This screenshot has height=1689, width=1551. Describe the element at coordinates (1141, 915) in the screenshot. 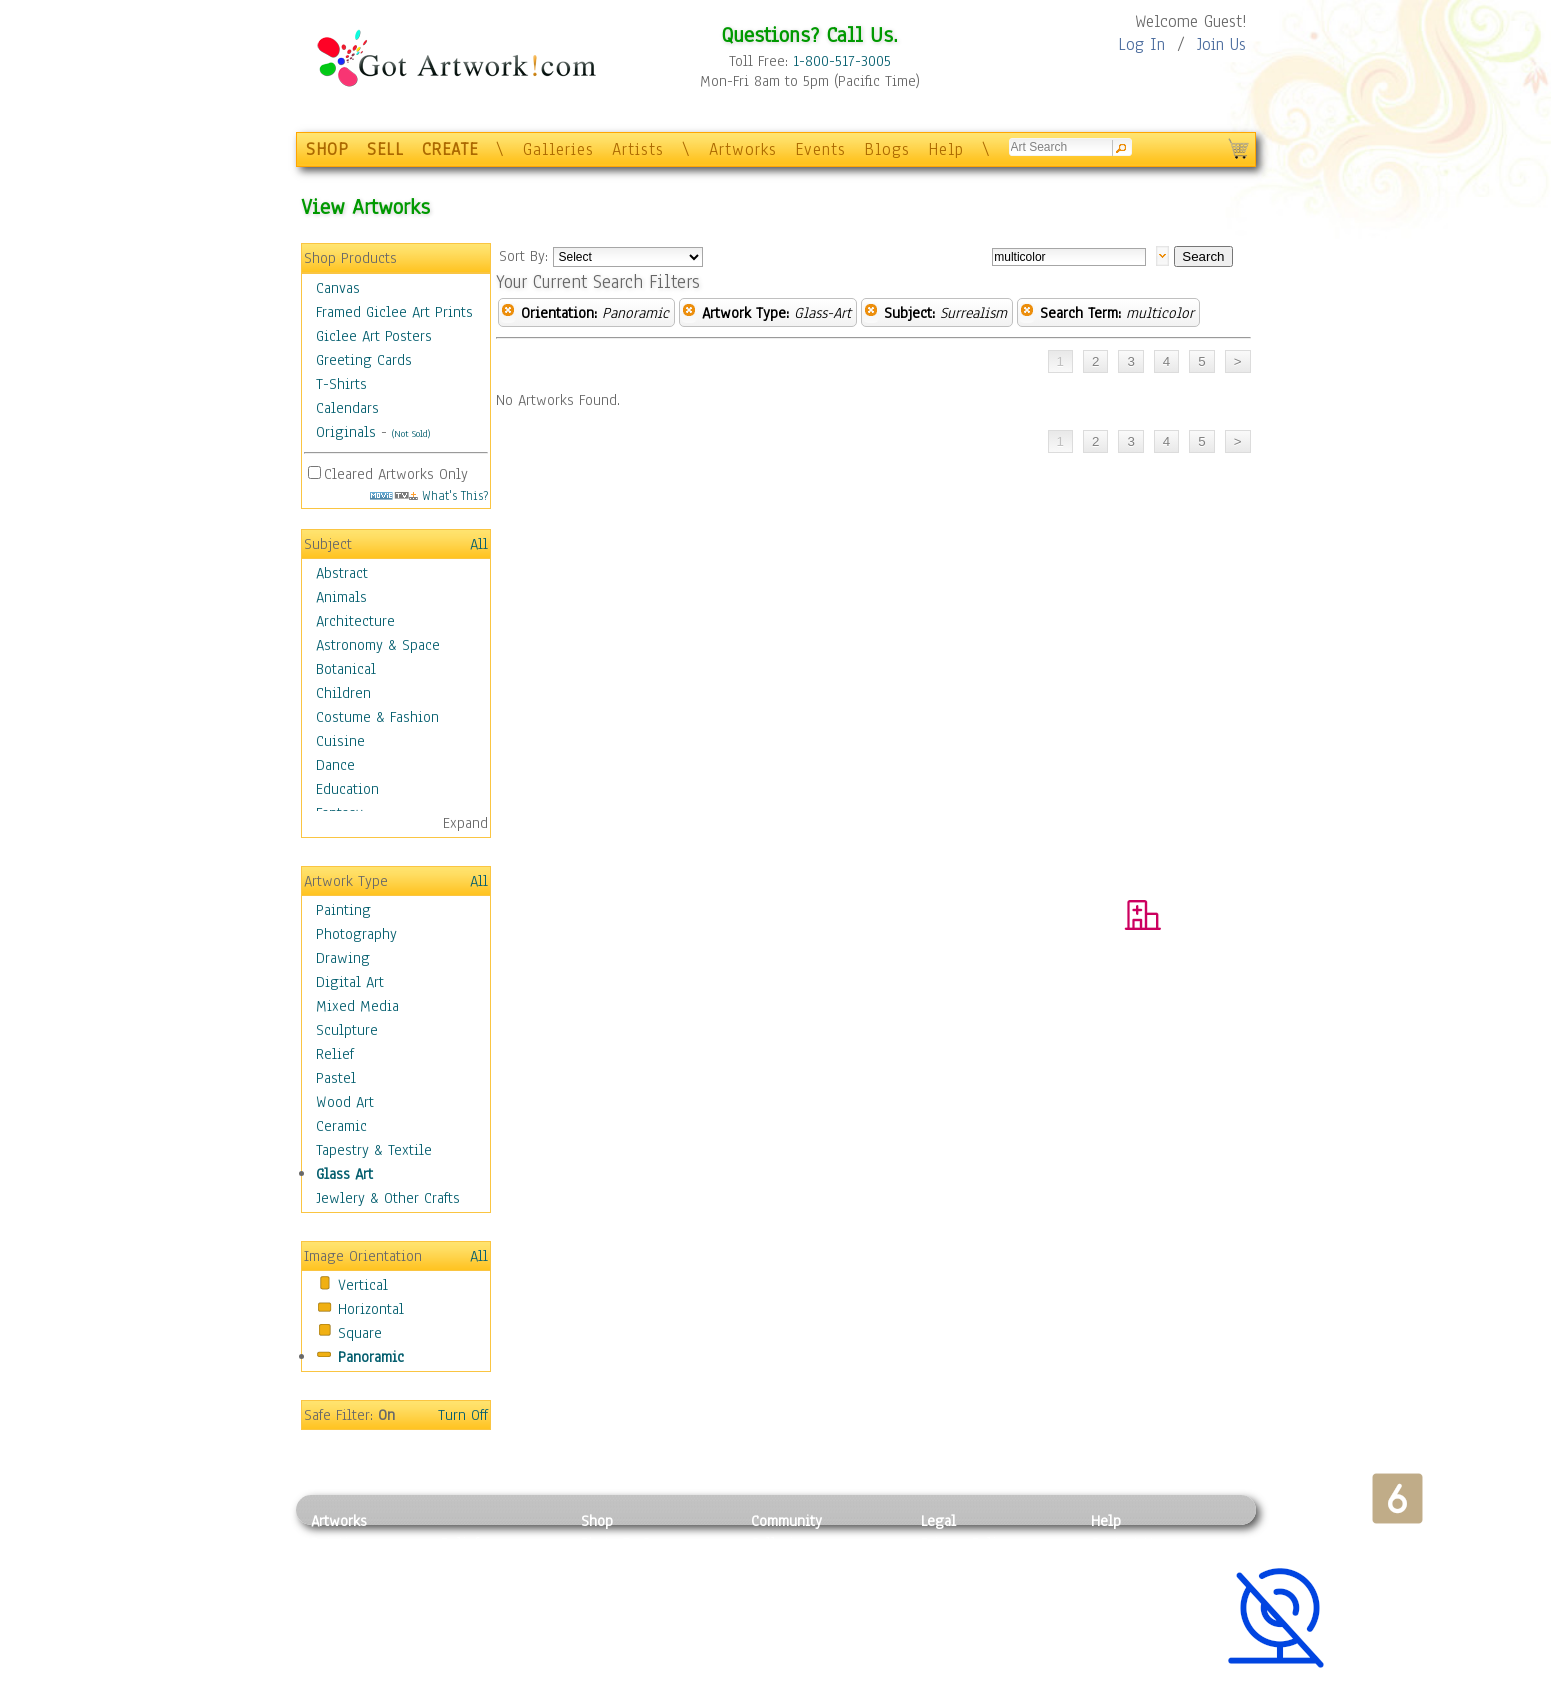

I see `find nearby hospitals or medical facilities` at that location.